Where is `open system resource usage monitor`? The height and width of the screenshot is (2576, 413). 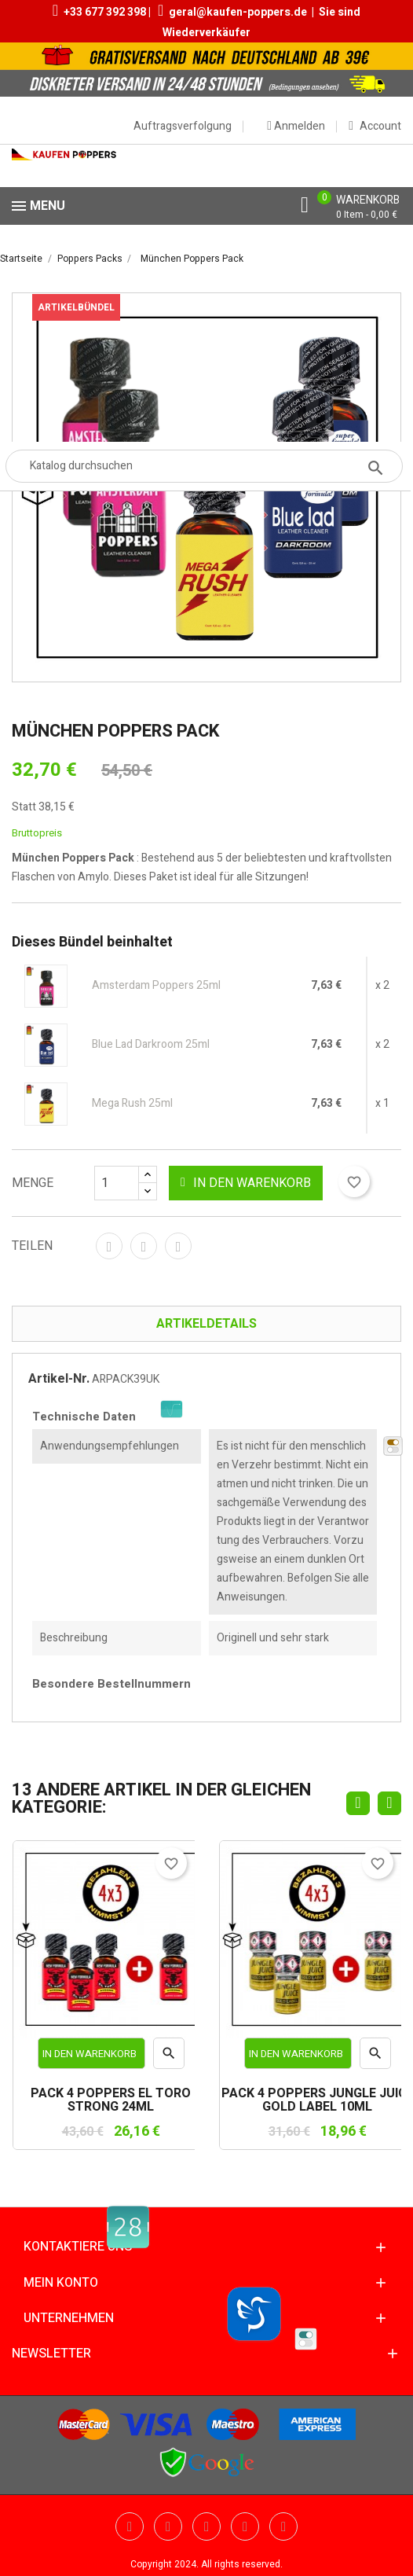 open system resource usage monitor is located at coordinates (171, 1409).